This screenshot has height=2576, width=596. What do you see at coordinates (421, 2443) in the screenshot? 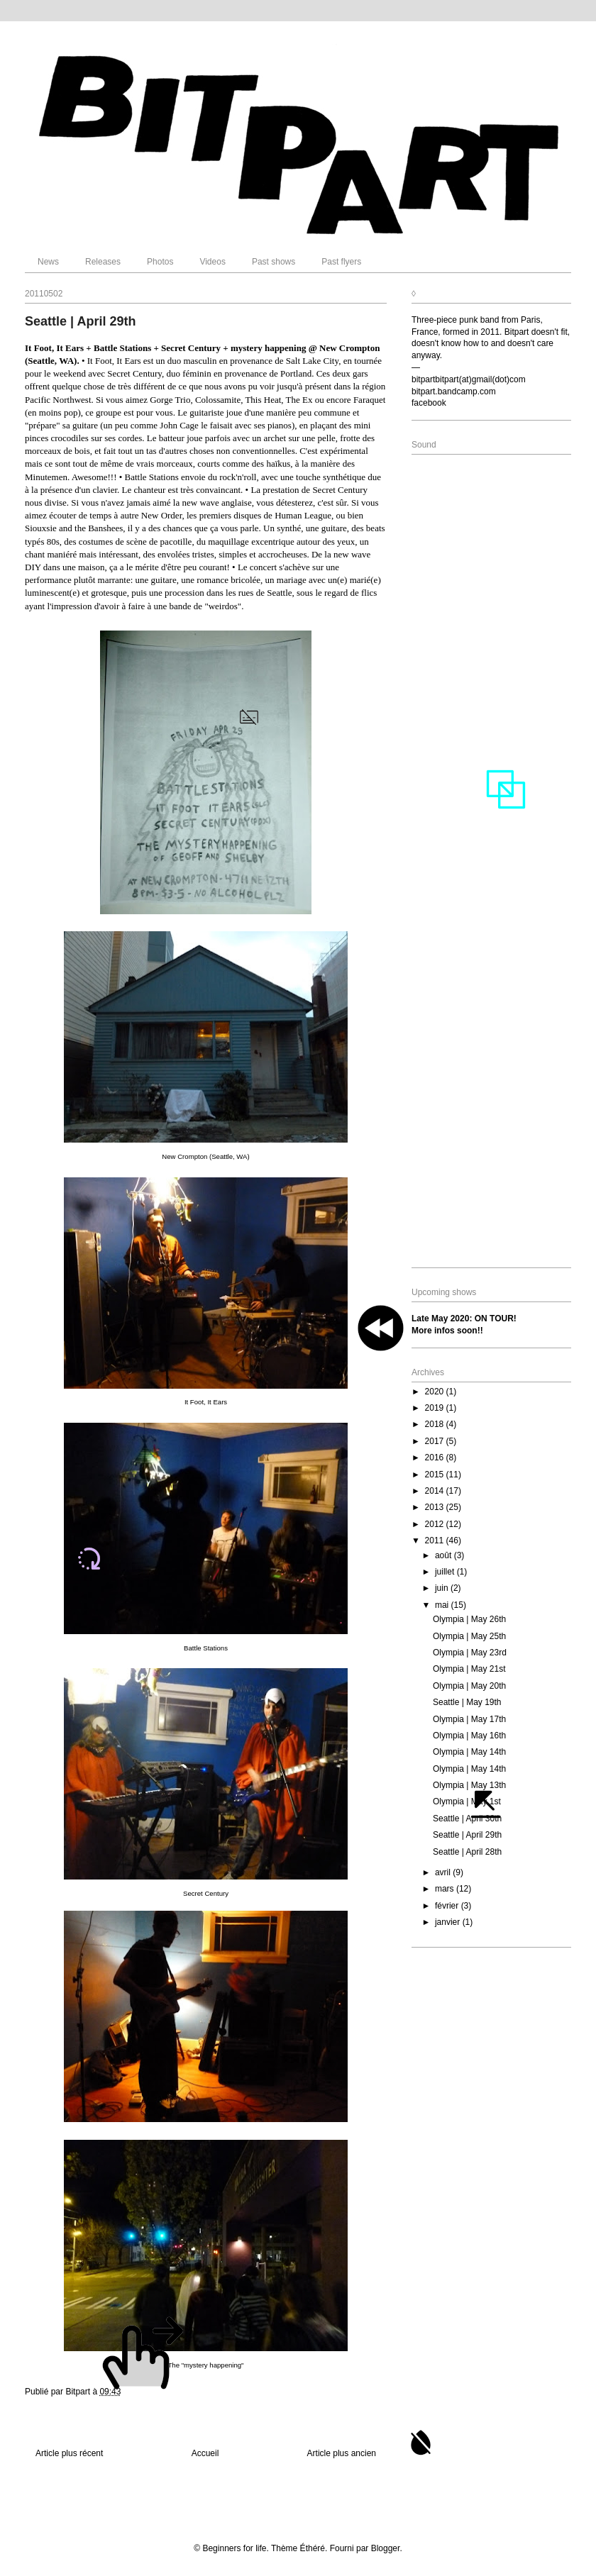
I see `disable water or liquid features` at bounding box center [421, 2443].